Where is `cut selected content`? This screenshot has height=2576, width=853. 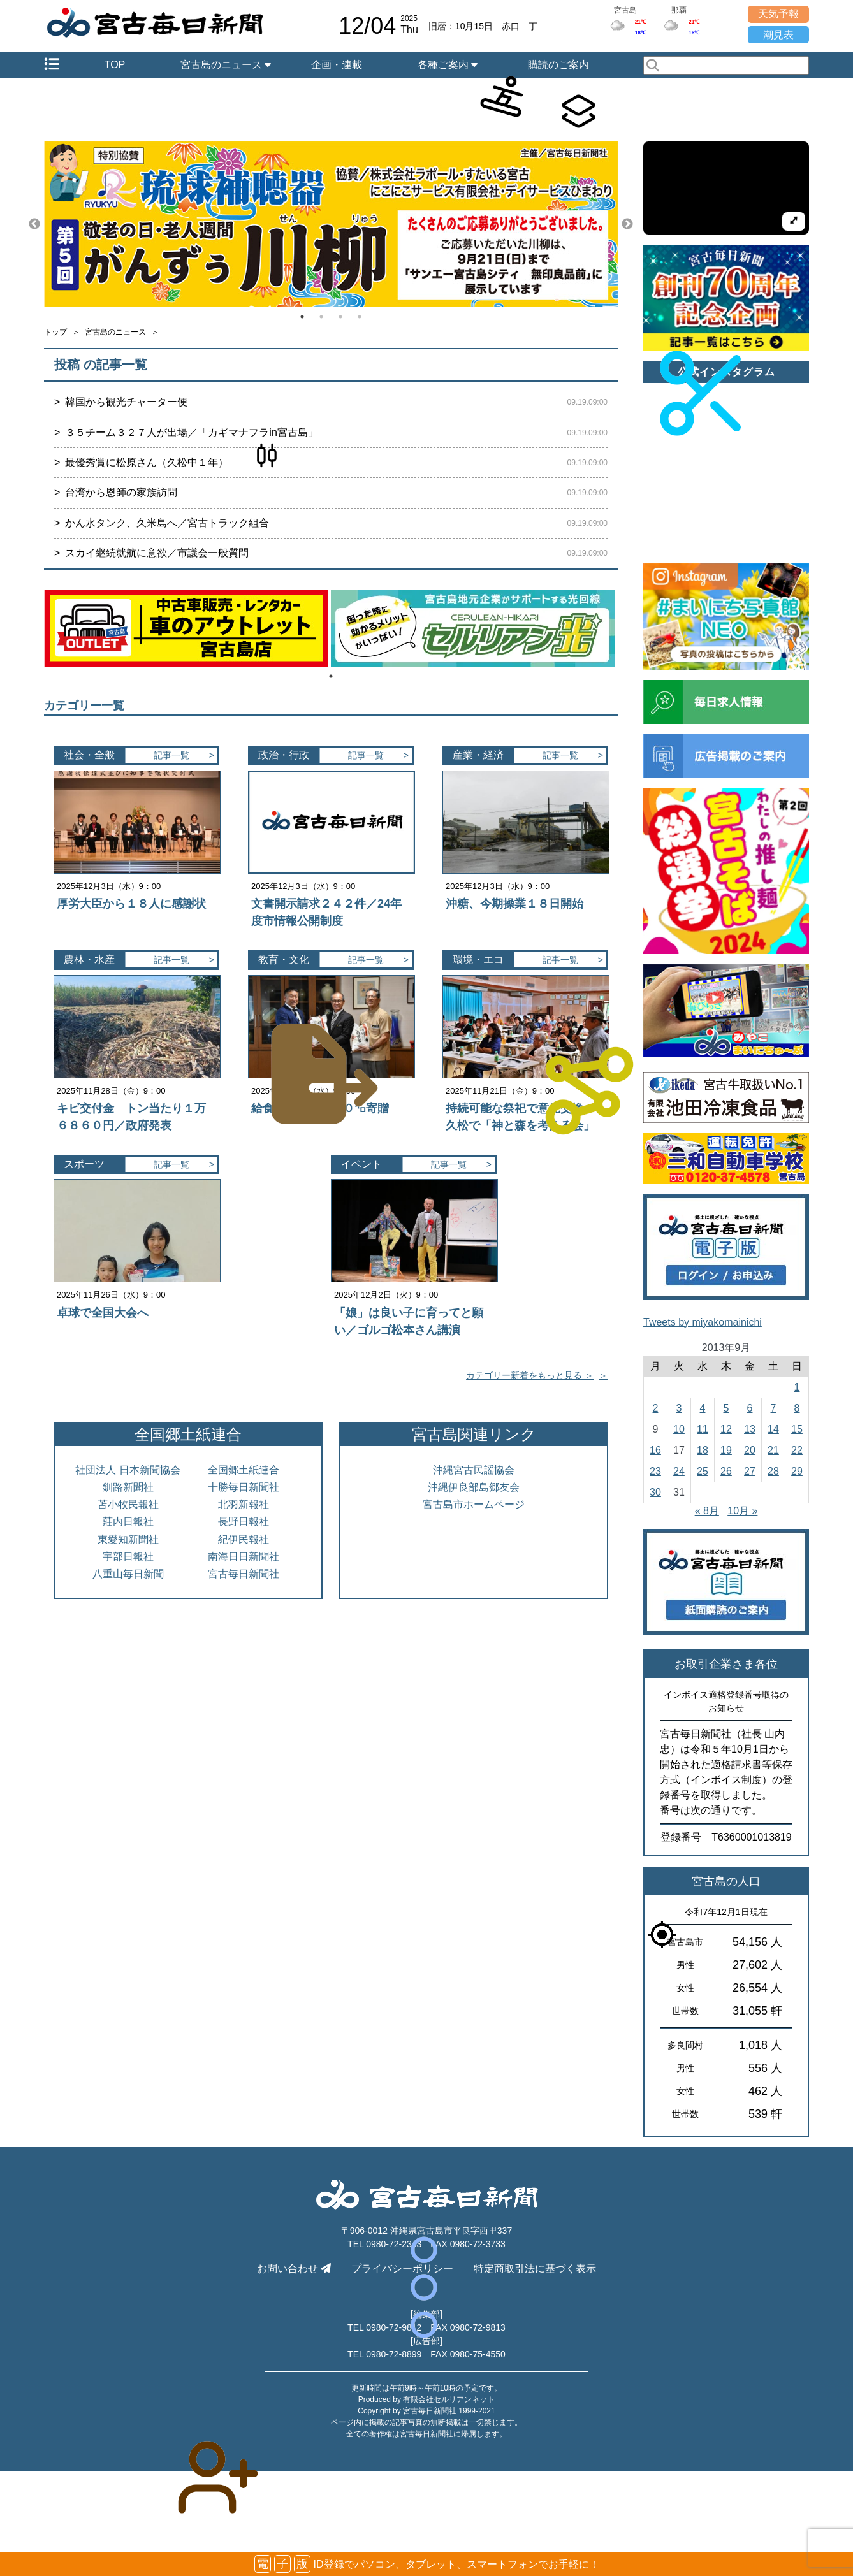 cut selected content is located at coordinates (703, 393).